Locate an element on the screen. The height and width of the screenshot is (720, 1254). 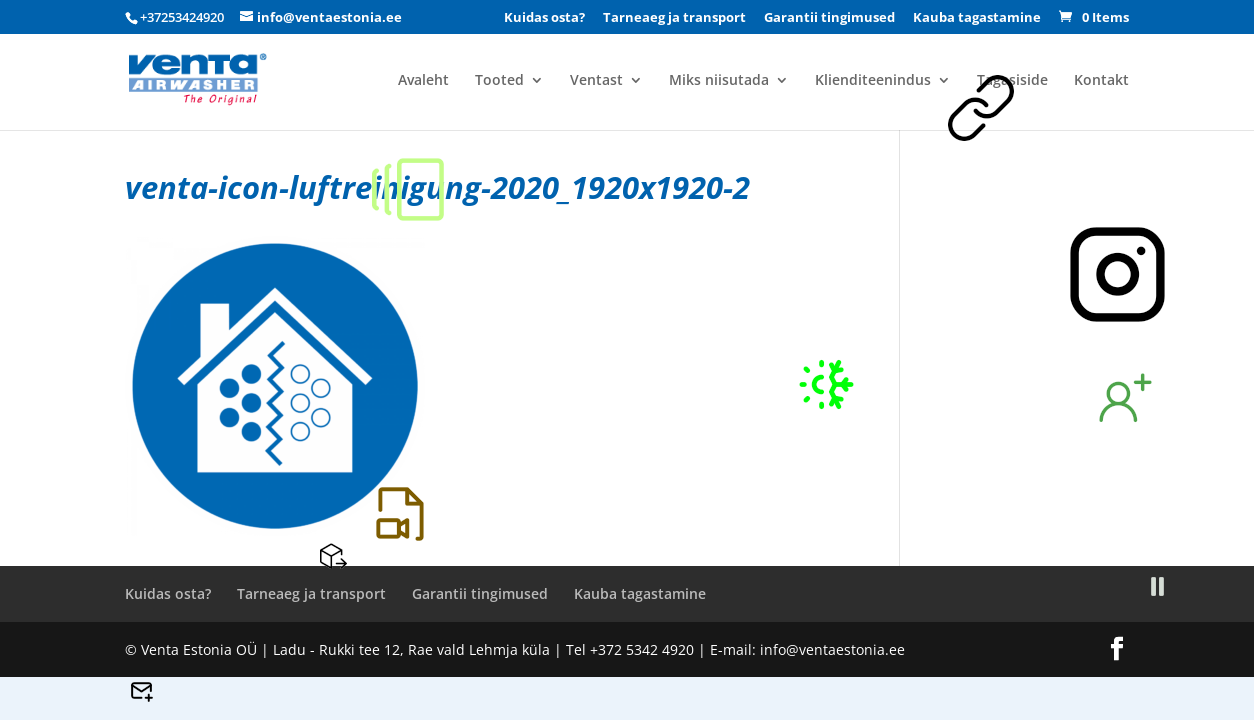
view version history is located at coordinates (409, 189).